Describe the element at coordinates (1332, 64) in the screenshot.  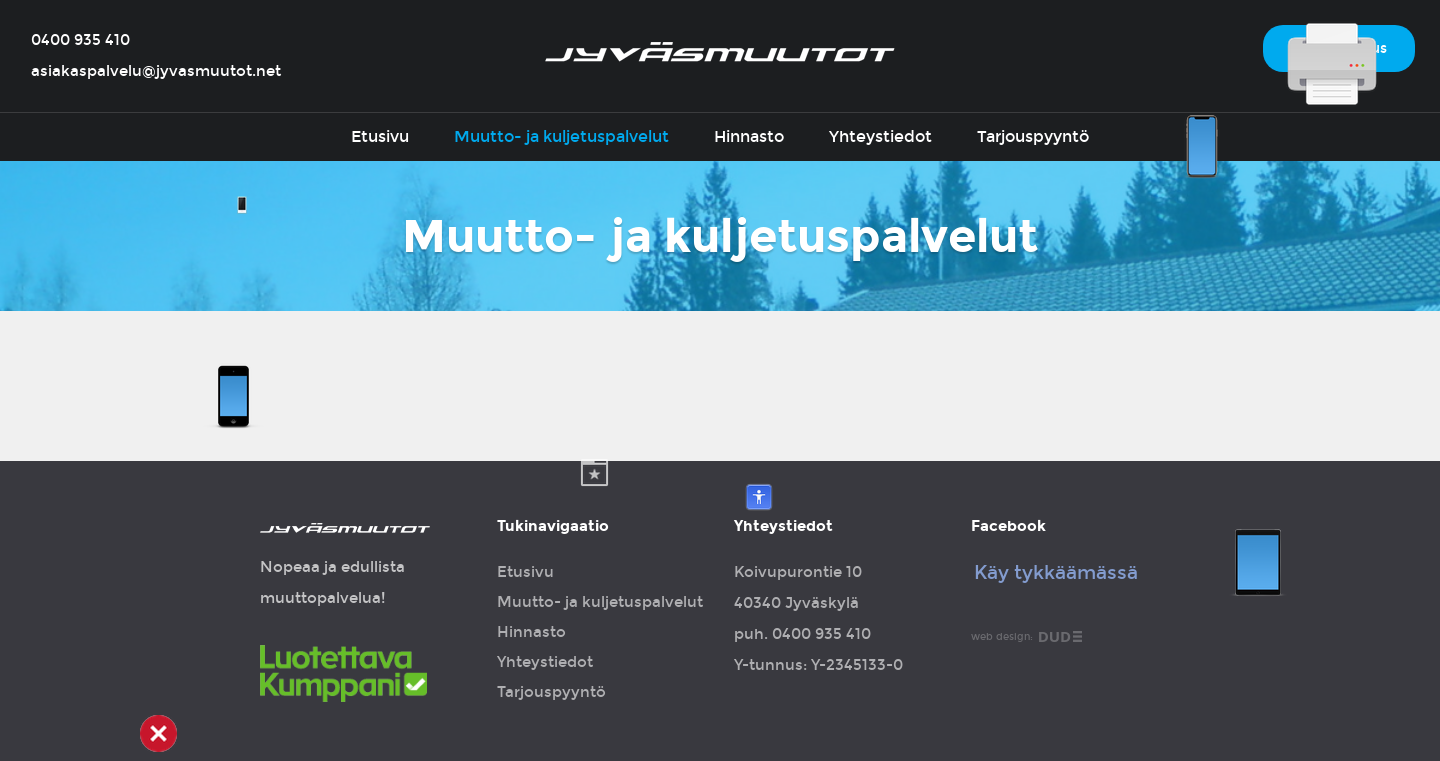
I see `access printer settings and options` at that location.